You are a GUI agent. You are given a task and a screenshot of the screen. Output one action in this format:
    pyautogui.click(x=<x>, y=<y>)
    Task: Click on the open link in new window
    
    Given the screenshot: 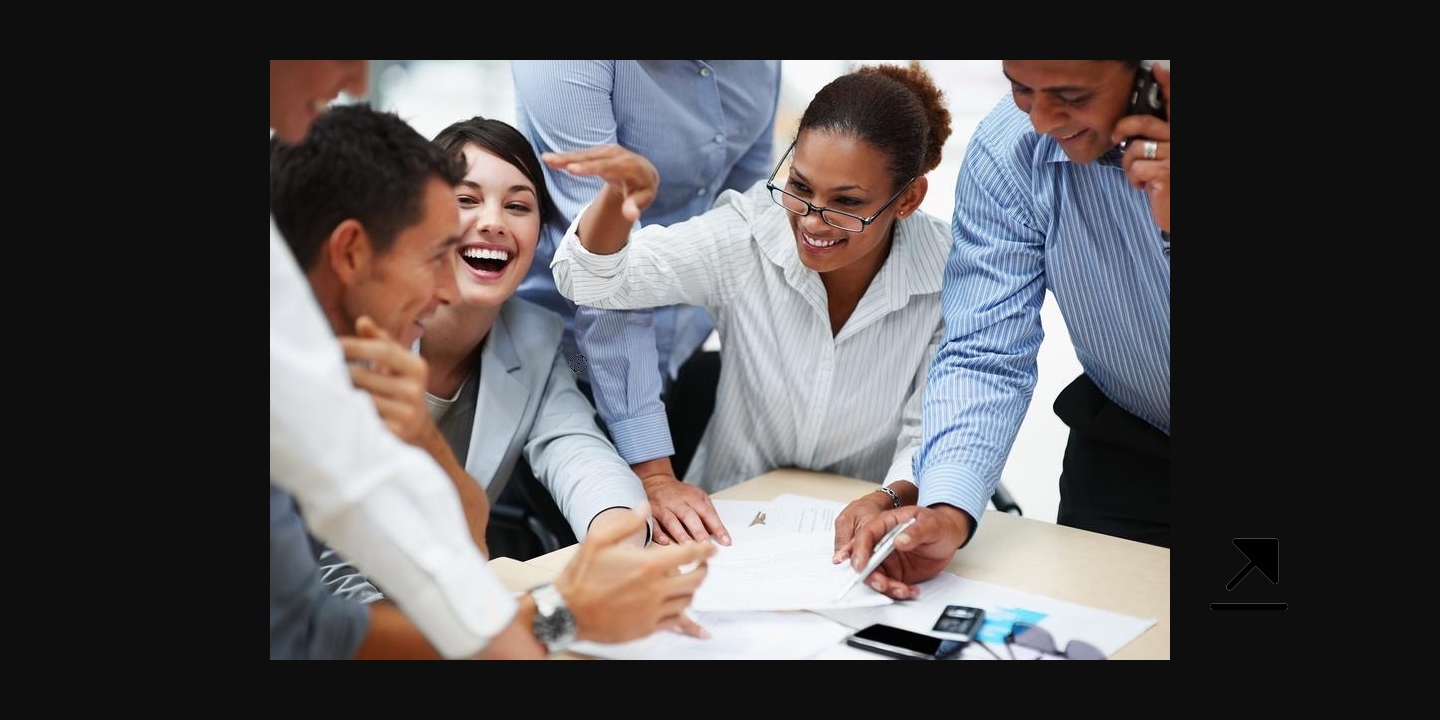 What is the action you would take?
    pyautogui.click(x=1249, y=571)
    